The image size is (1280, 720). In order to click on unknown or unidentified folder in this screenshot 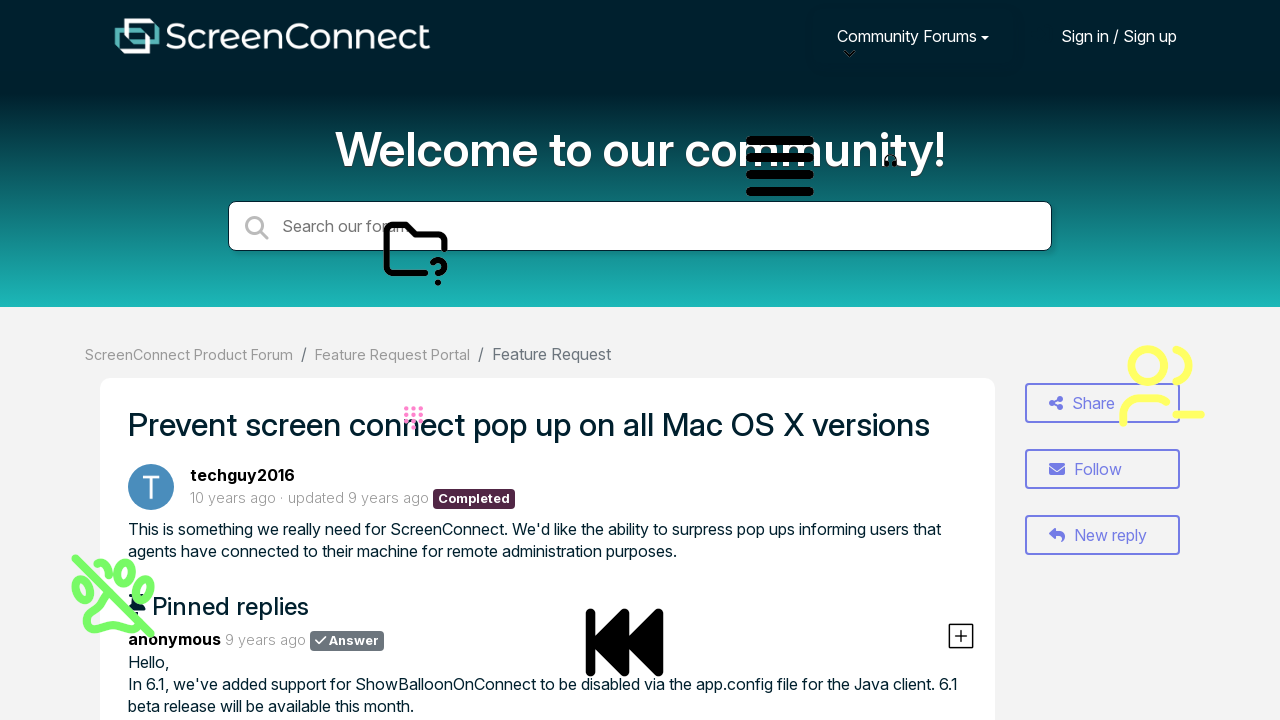, I will do `click(415, 250)`.